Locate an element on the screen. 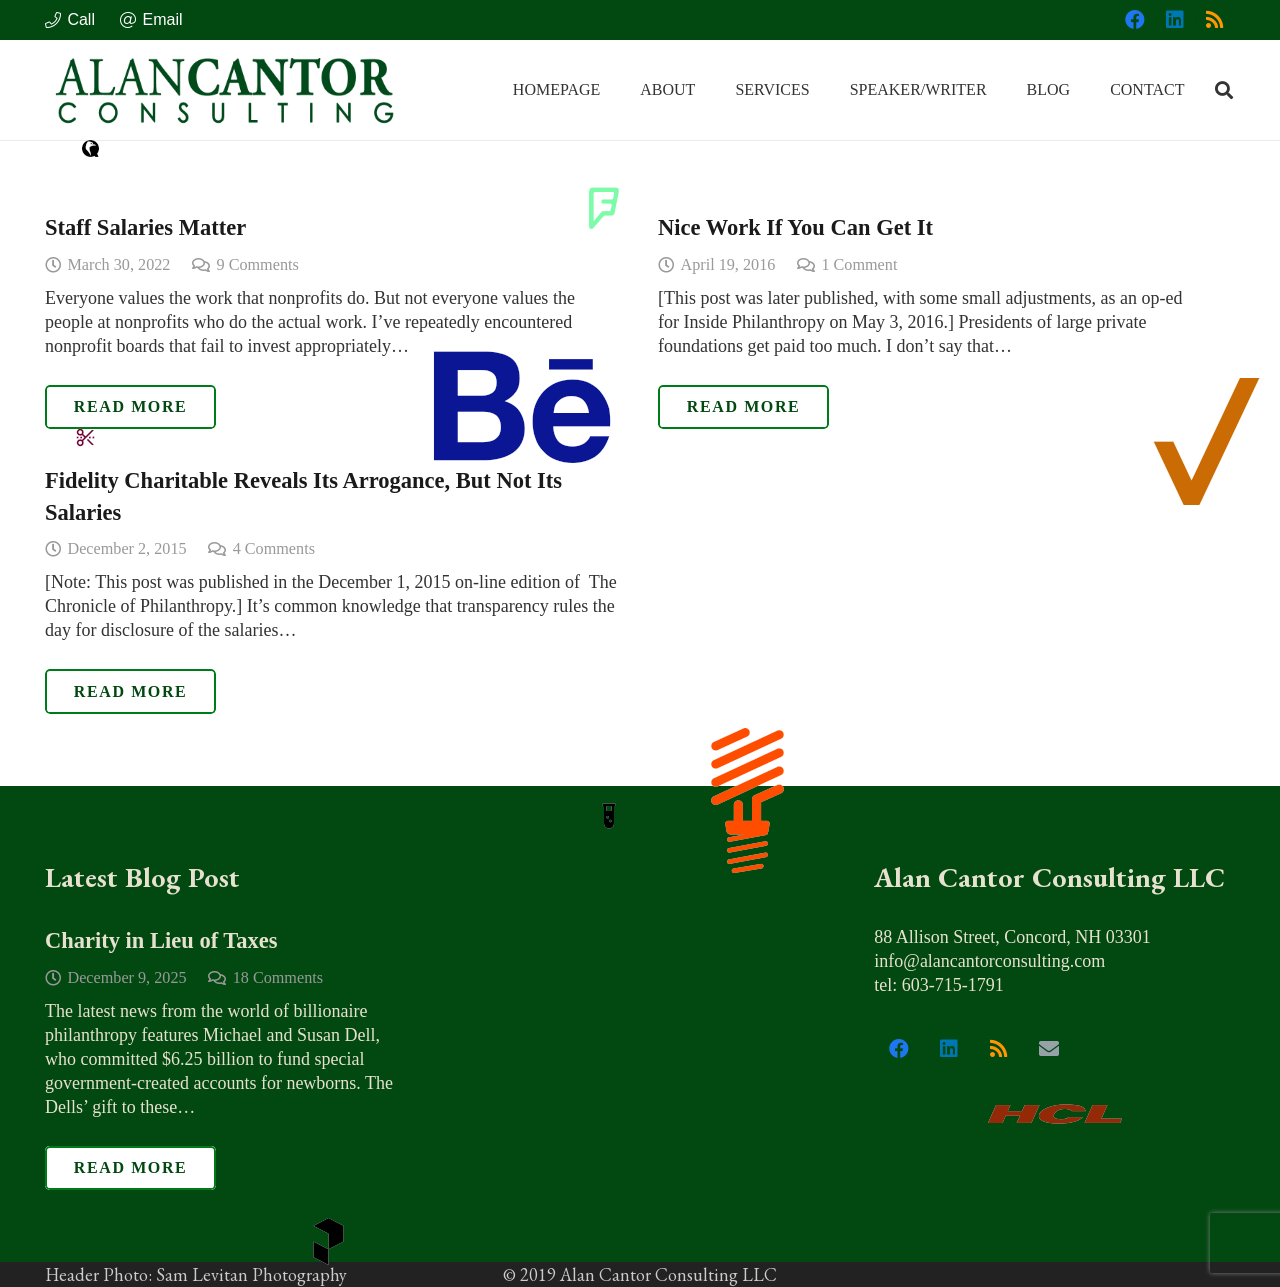  HCL Technologies company logo is located at coordinates (1055, 1114).